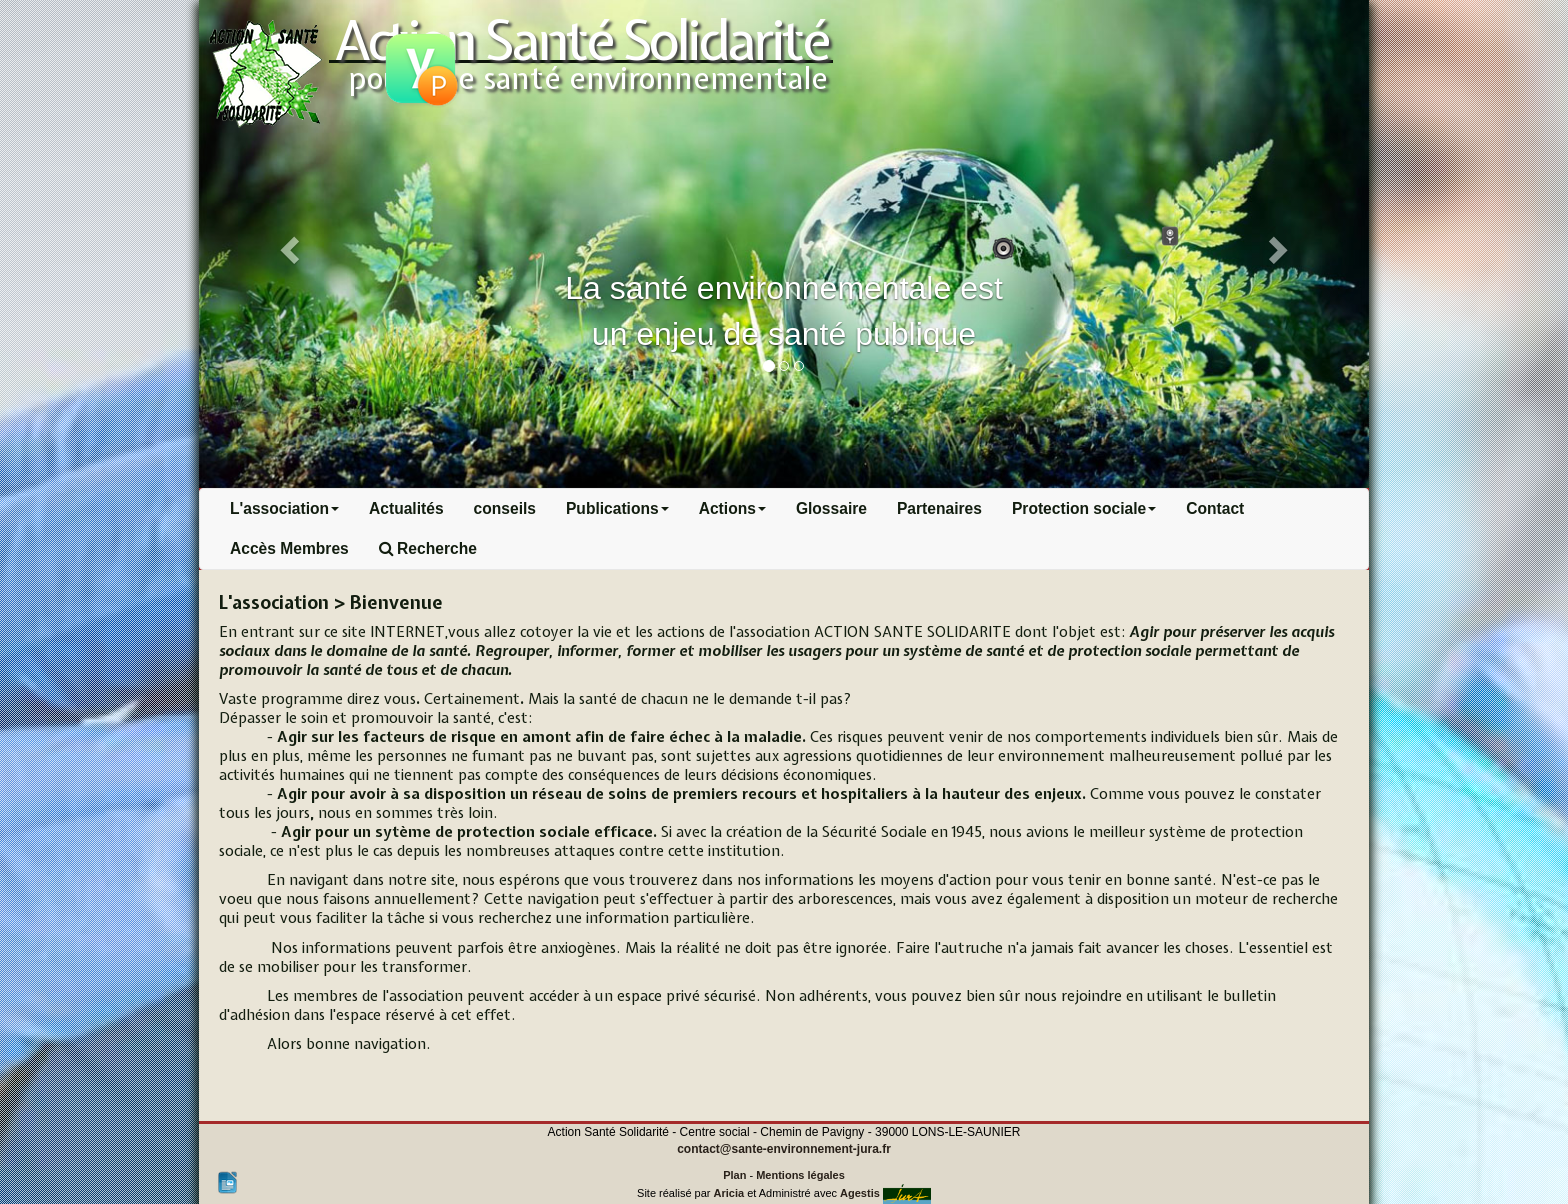 The image size is (1568, 1204). Describe the element at coordinates (227, 1182) in the screenshot. I see `open LibreOffice Writer application` at that location.